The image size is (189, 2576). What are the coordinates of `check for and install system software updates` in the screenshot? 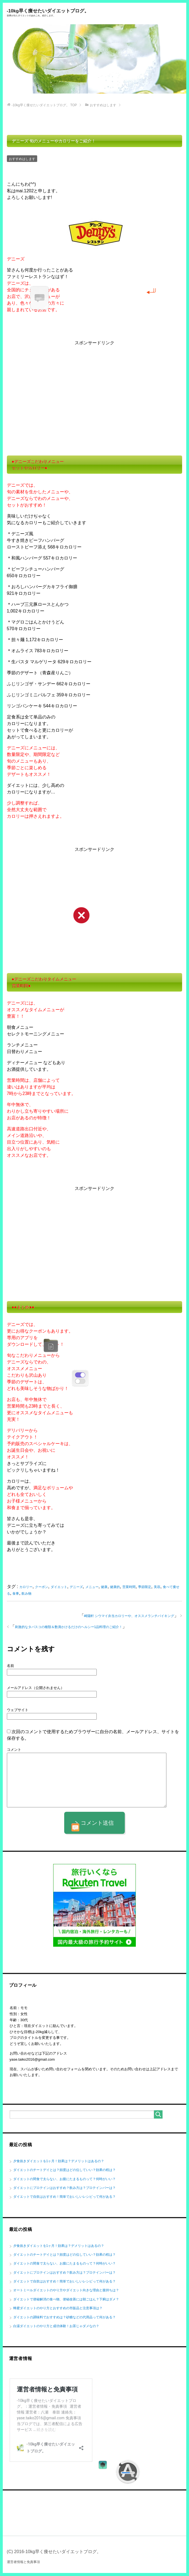 It's located at (128, 2472).